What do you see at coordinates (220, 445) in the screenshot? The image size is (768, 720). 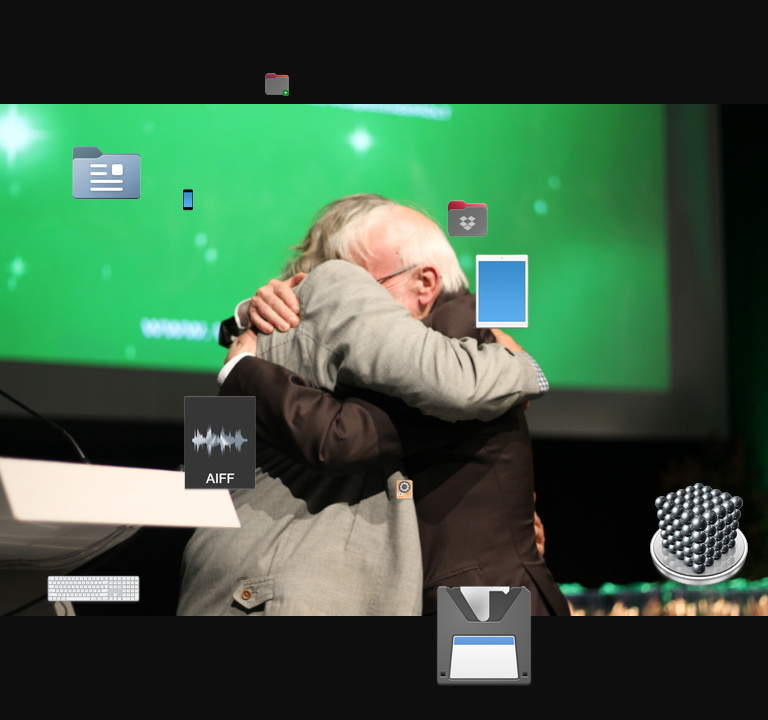 I see `an AIFF audio file in GarageBand or Logic Pro` at bounding box center [220, 445].